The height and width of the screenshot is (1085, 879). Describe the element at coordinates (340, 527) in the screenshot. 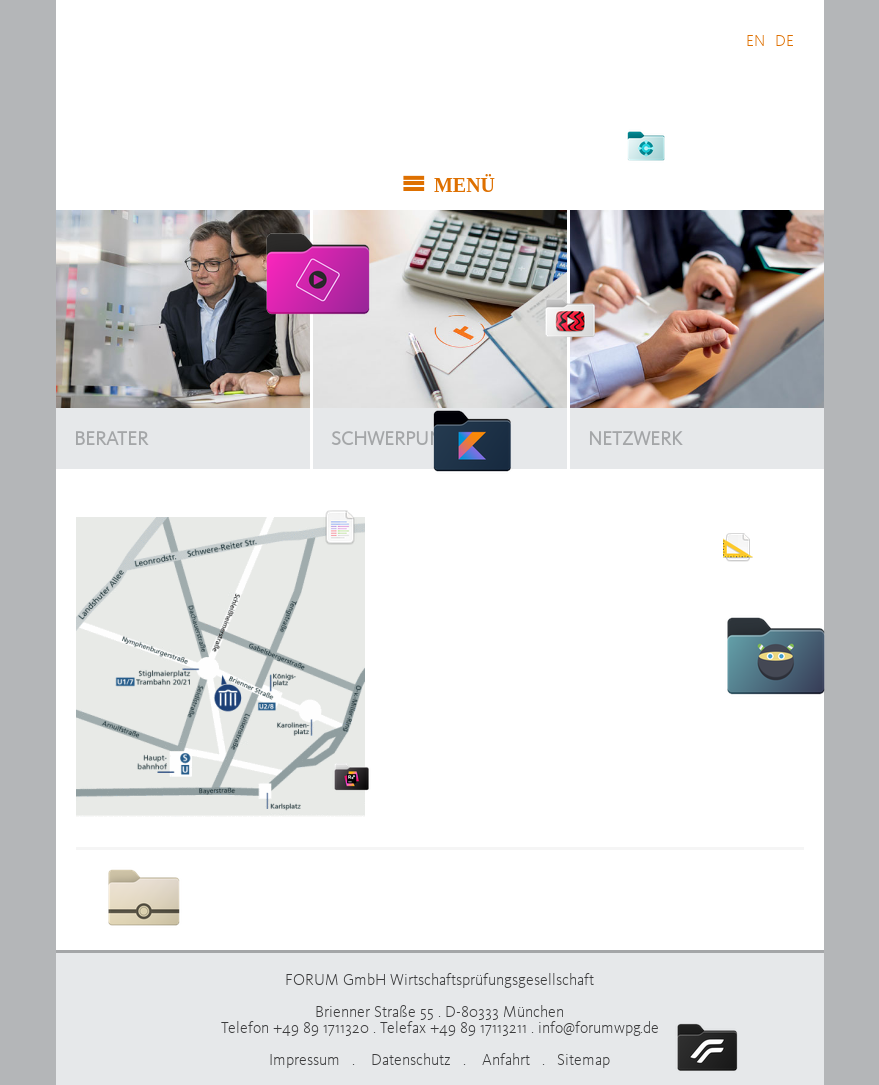

I see `access development tools and applications` at that location.